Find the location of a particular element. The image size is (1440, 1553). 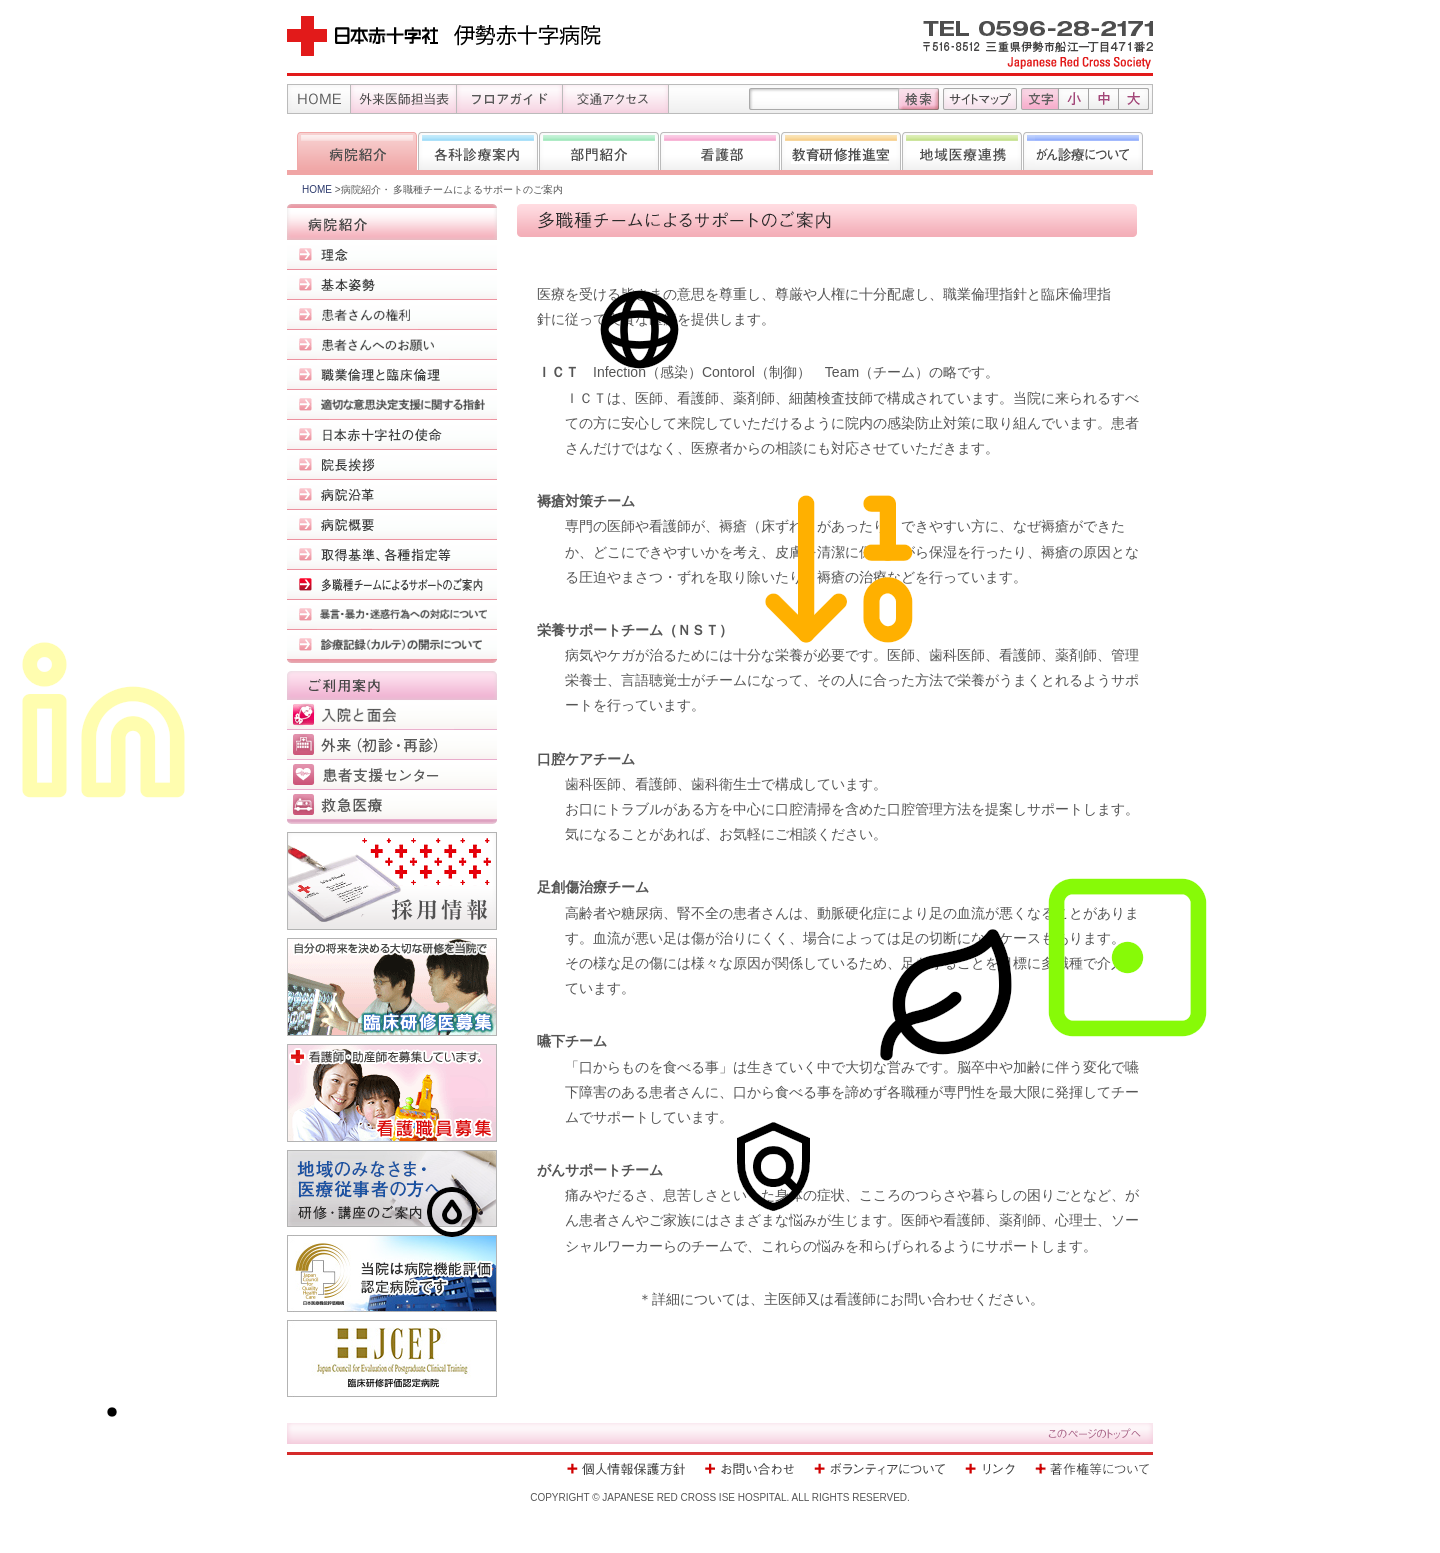

adjust ink or fluid settings is located at coordinates (452, 1212).